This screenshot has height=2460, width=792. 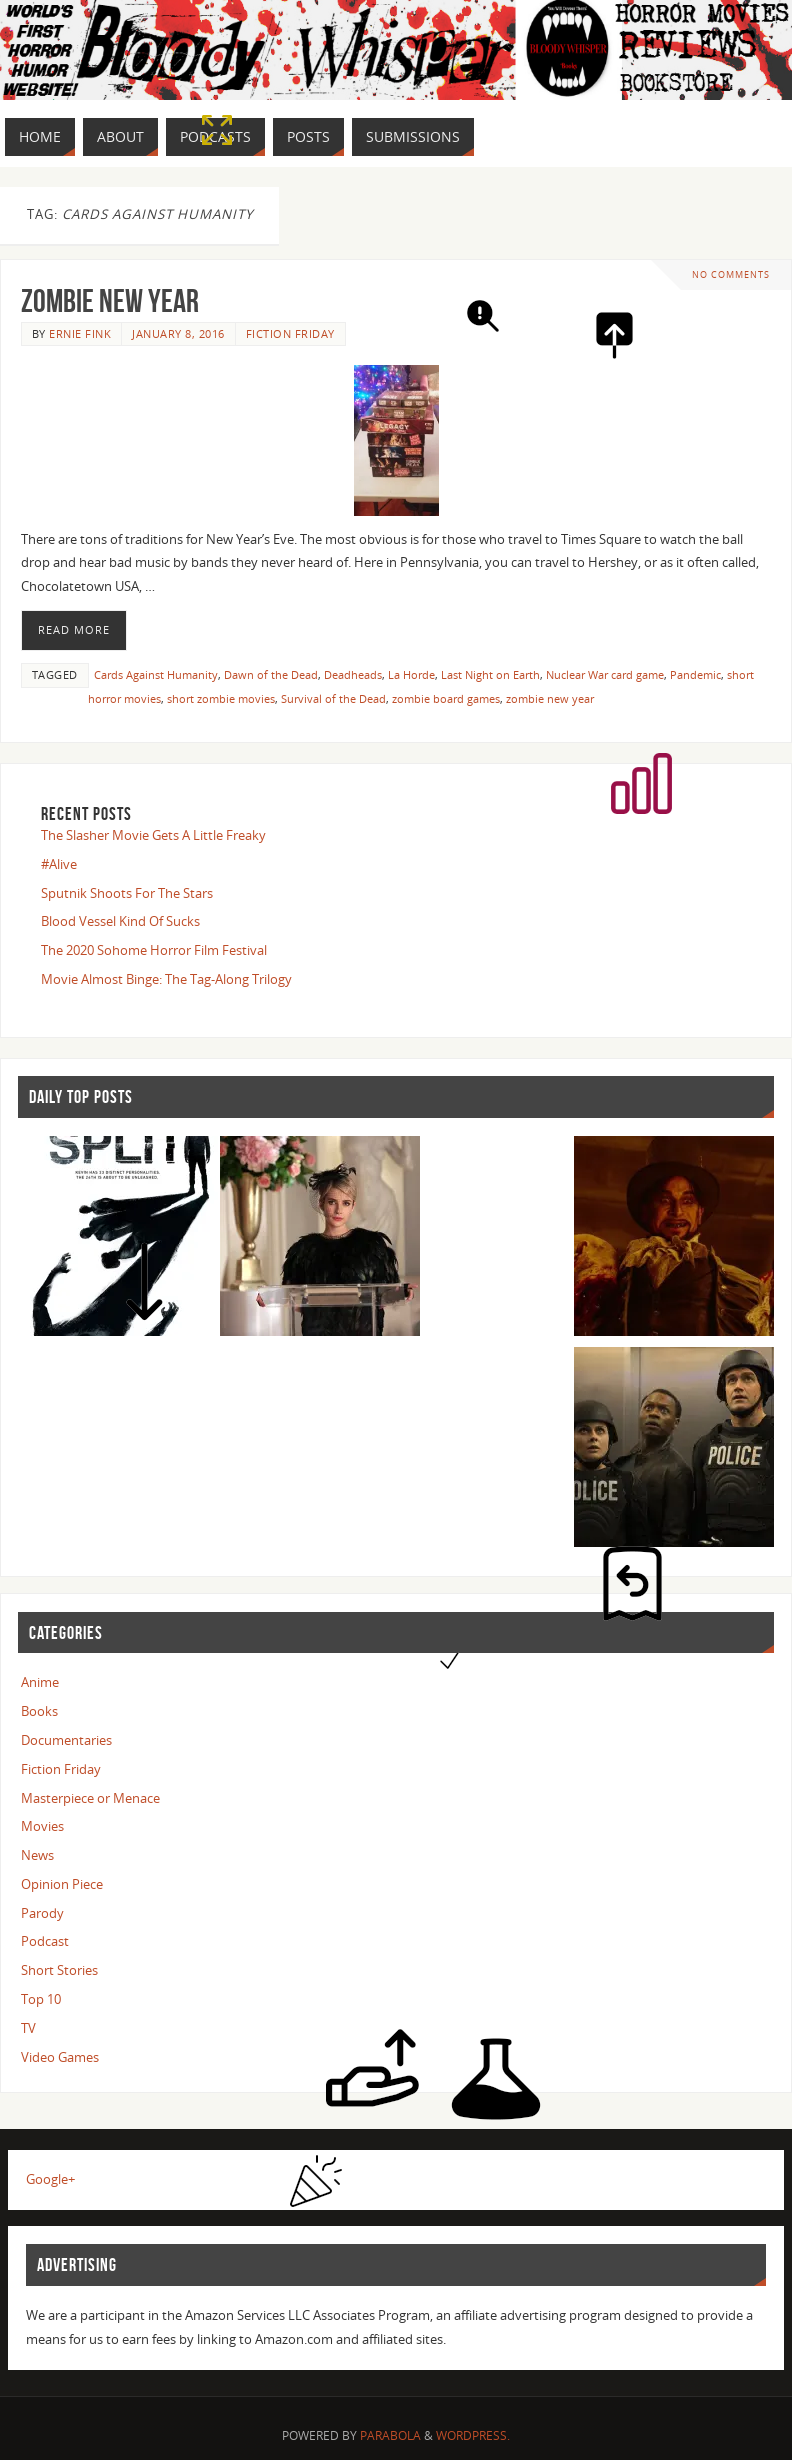 I want to click on access experimental or beta features, so click(x=496, y=2079).